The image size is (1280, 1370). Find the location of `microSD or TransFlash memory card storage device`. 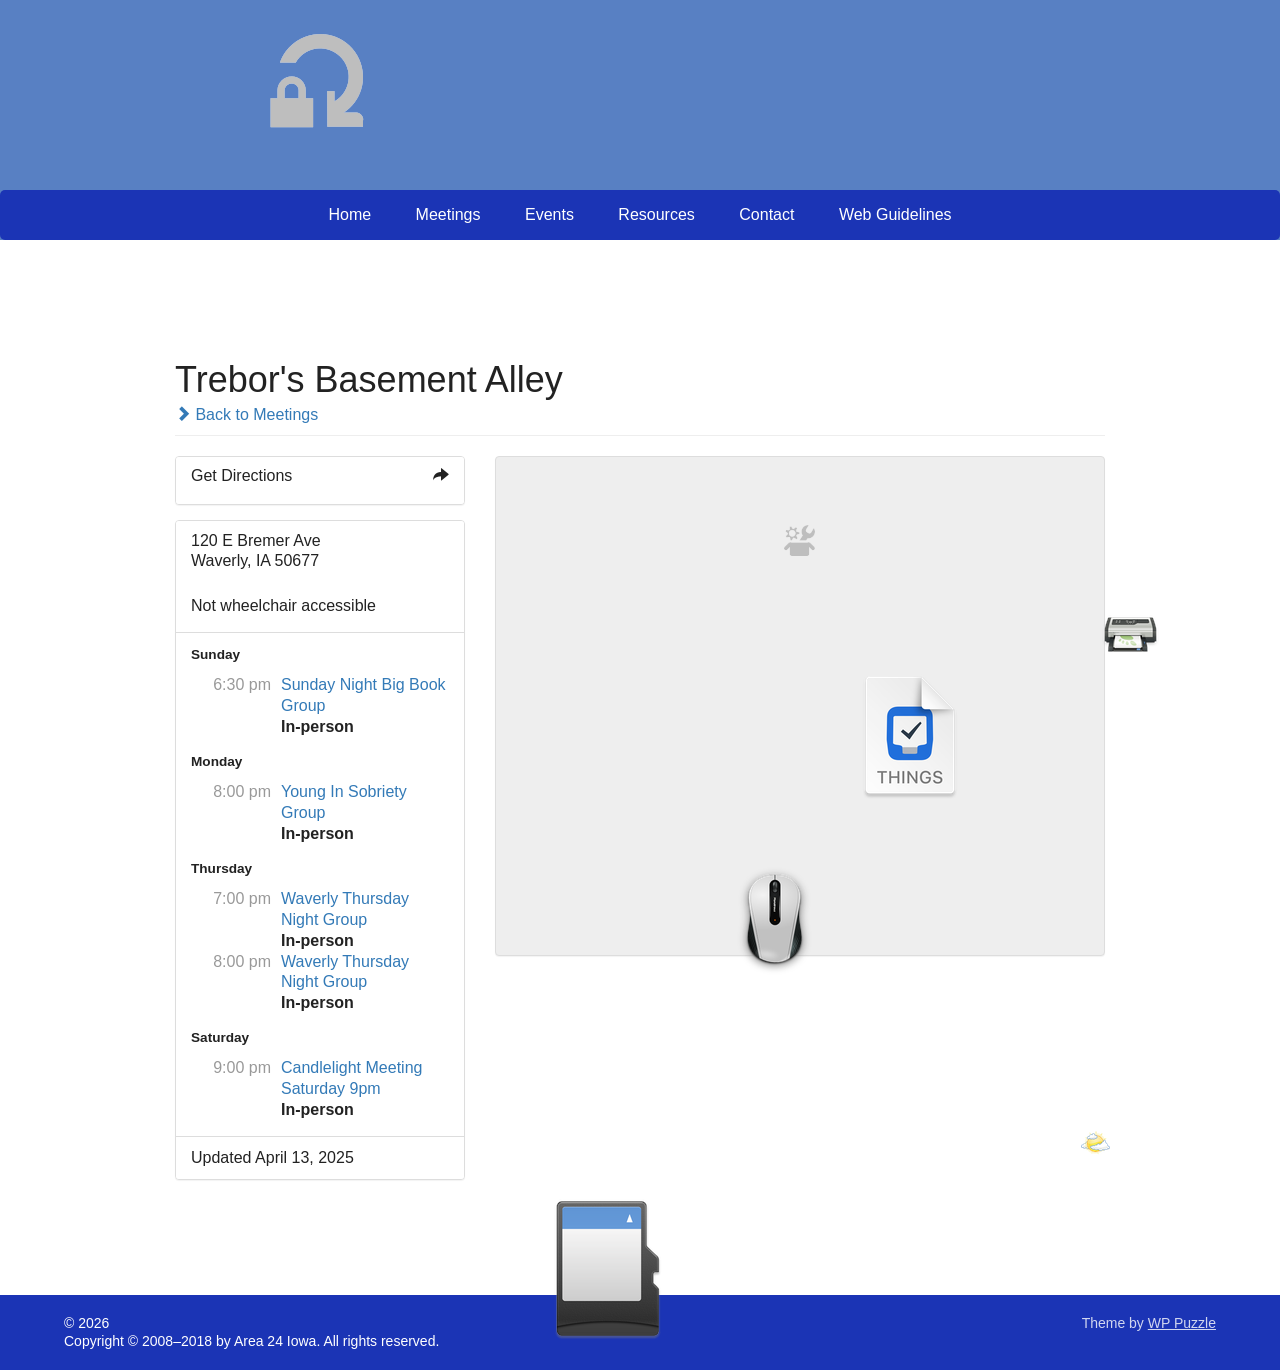

microSD or TransFlash memory card storage device is located at coordinates (610, 1270).